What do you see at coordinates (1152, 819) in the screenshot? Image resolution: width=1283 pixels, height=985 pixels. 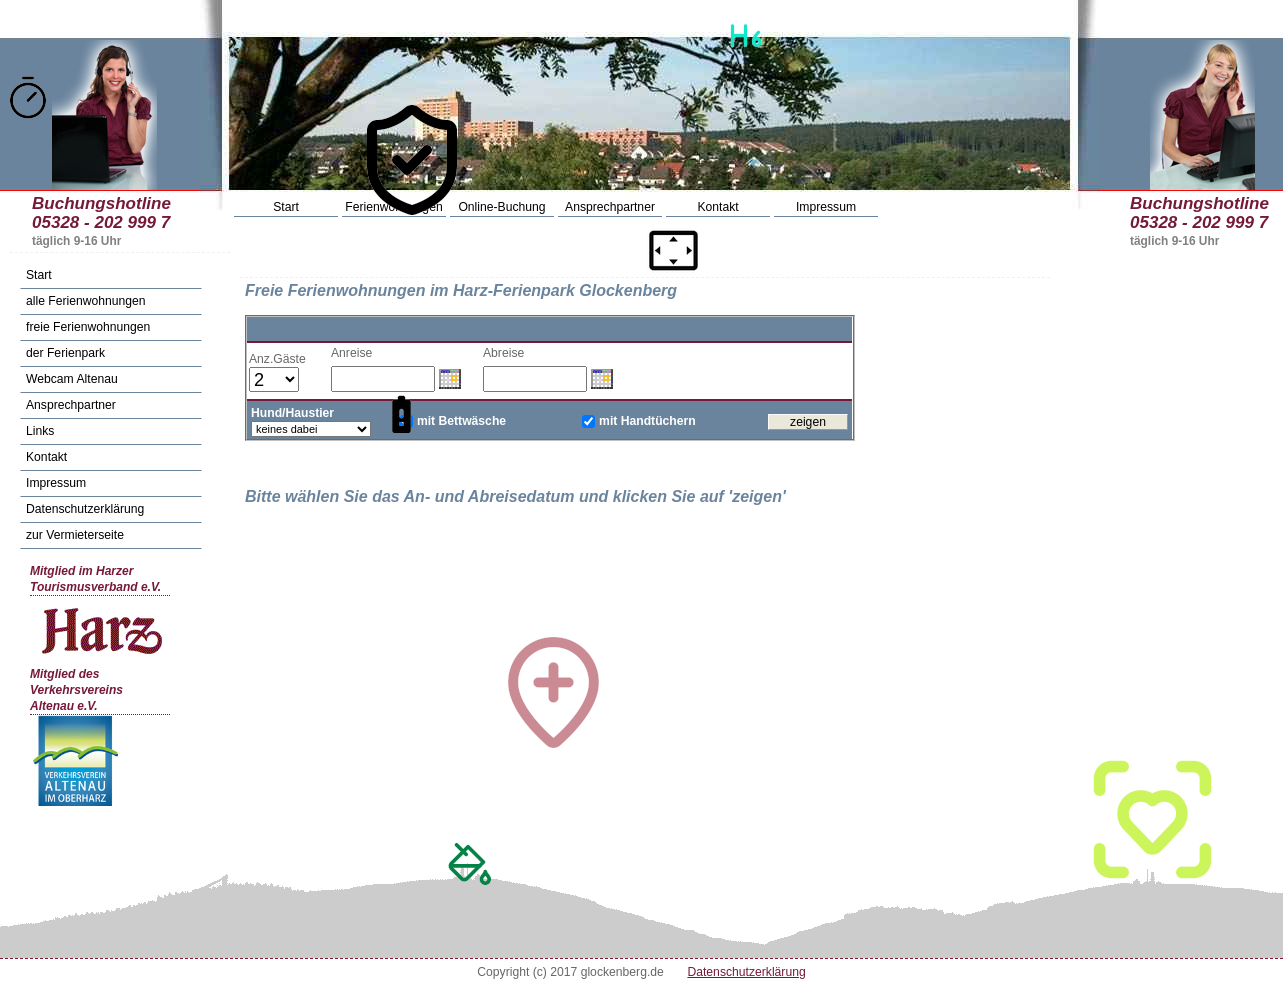 I see `scan or detect health vitals` at bounding box center [1152, 819].